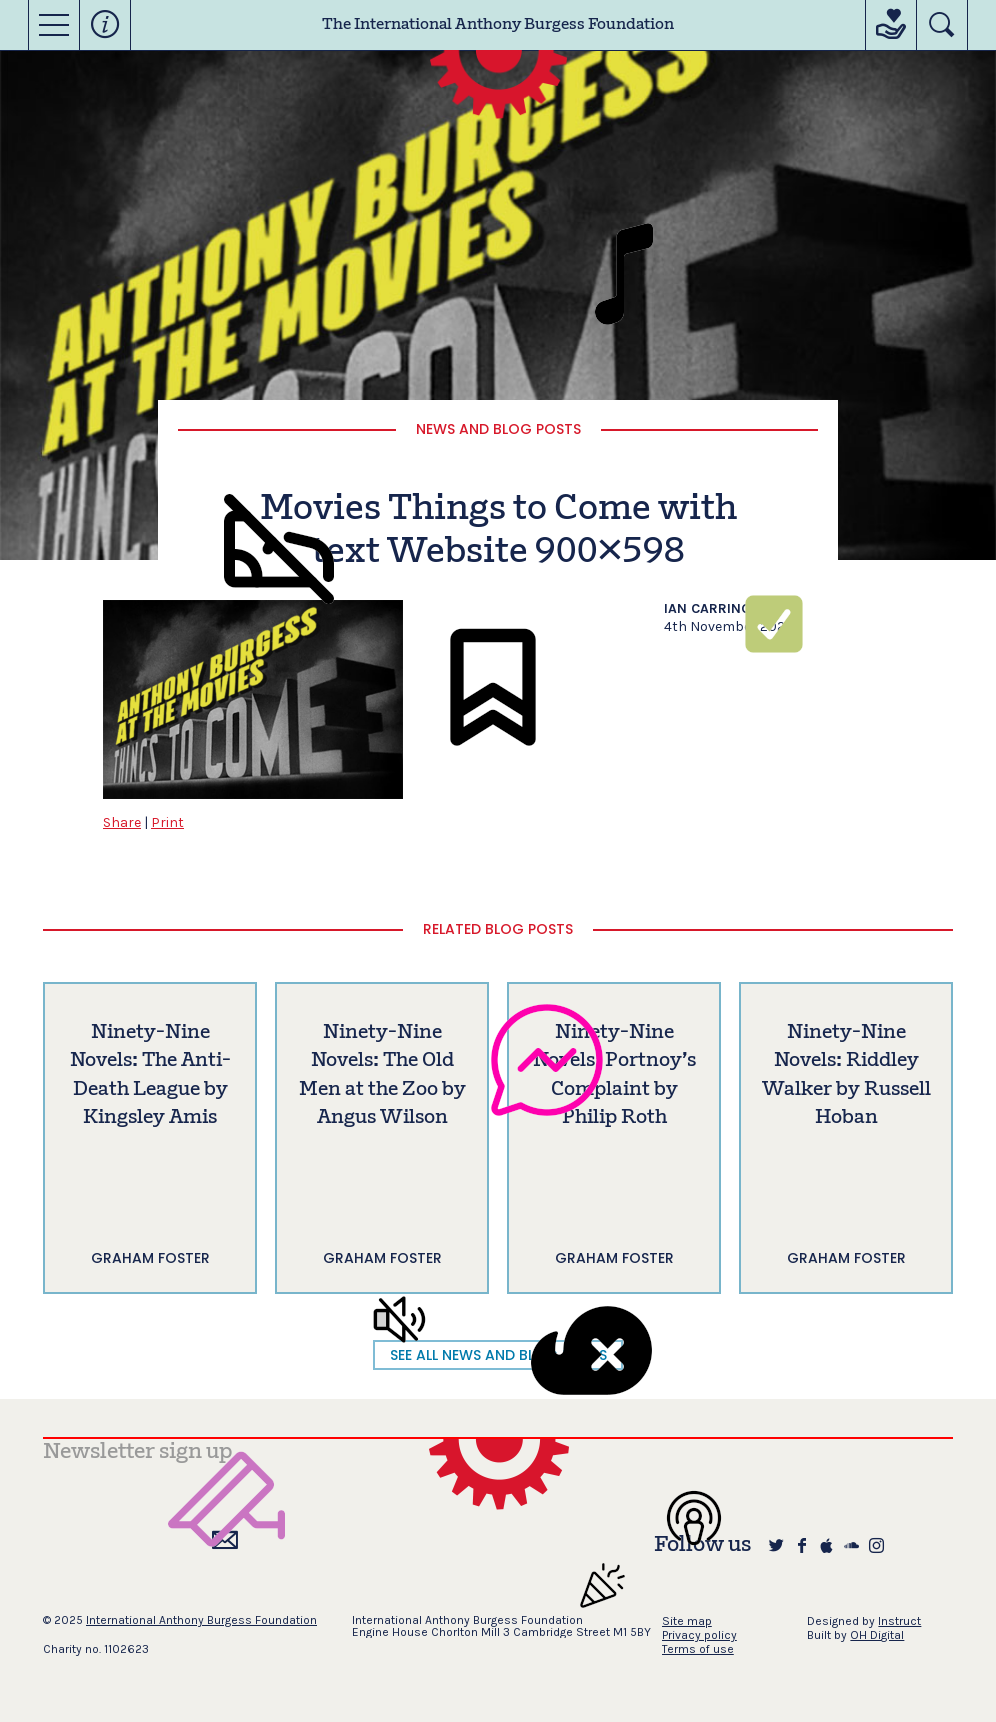 The width and height of the screenshot is (996, 1722). Describe the element at coordinates (226, 1506) in the screenshot. I see `access security camera settings` at that location.